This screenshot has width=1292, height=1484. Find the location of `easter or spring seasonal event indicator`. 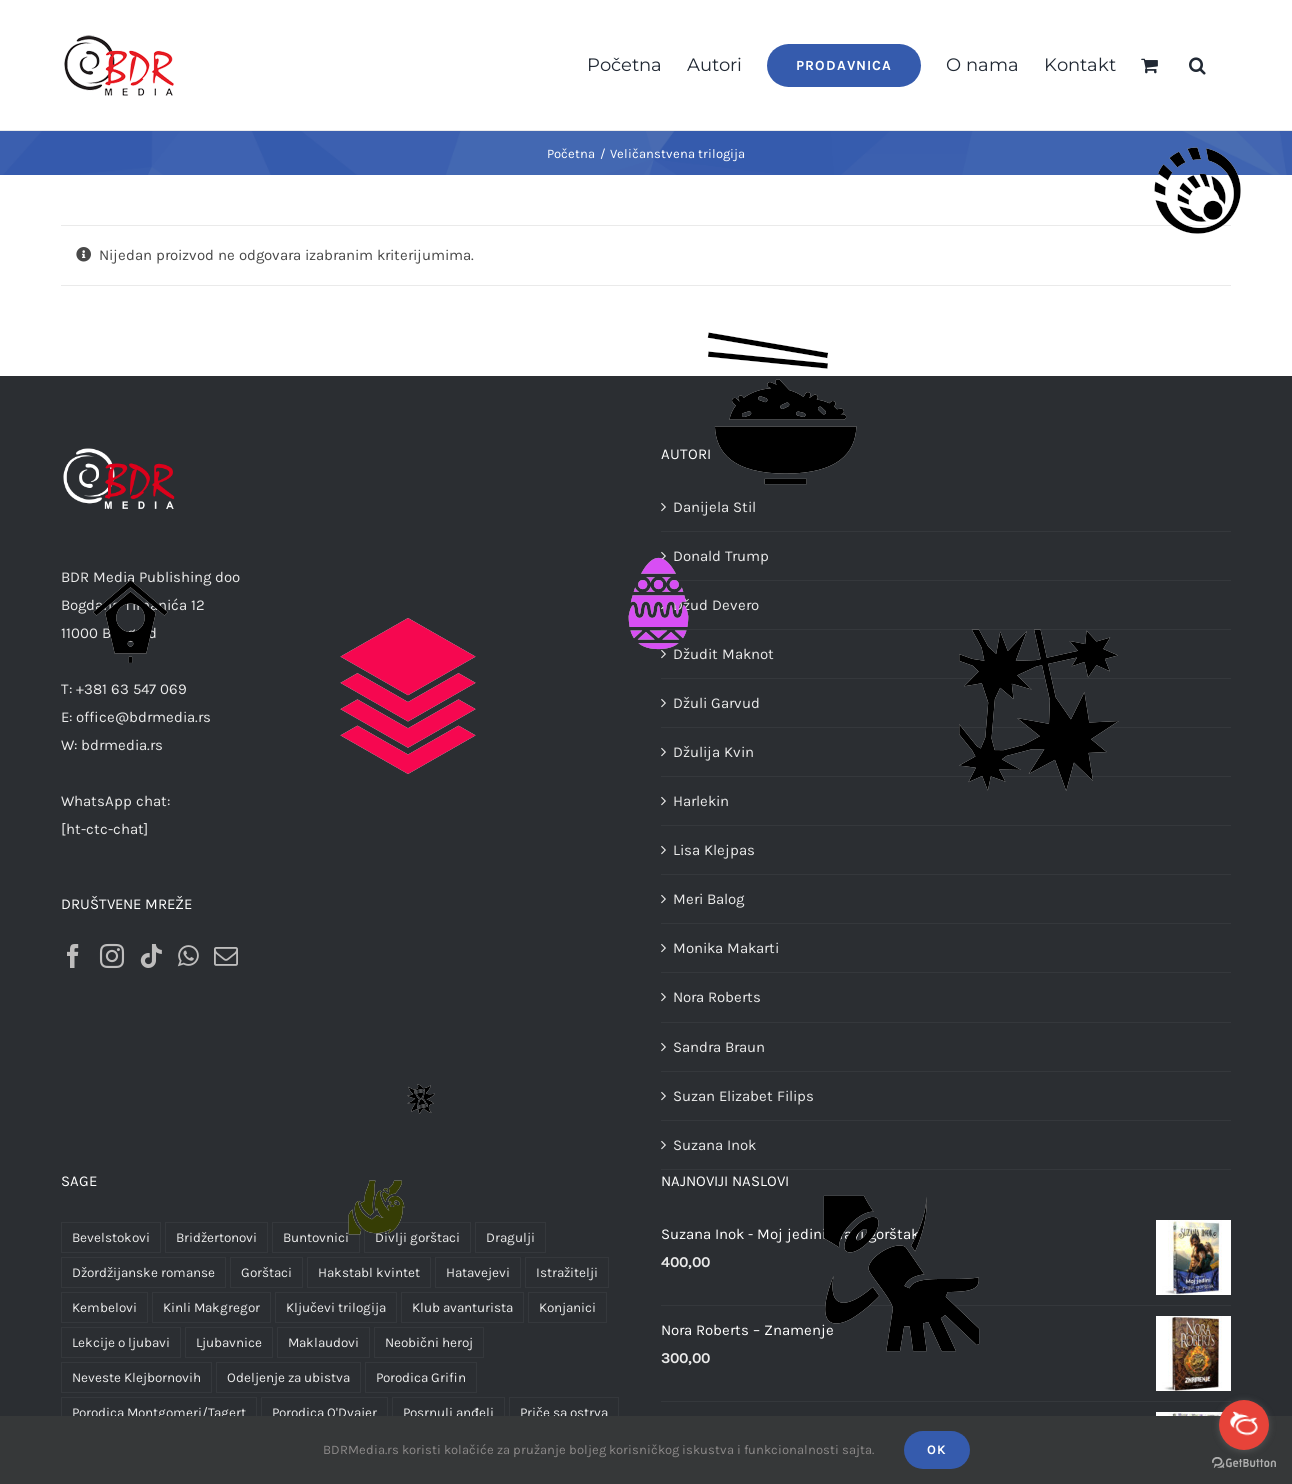

easter or spring seasonal event indicator is located at coordinates (658, 603).